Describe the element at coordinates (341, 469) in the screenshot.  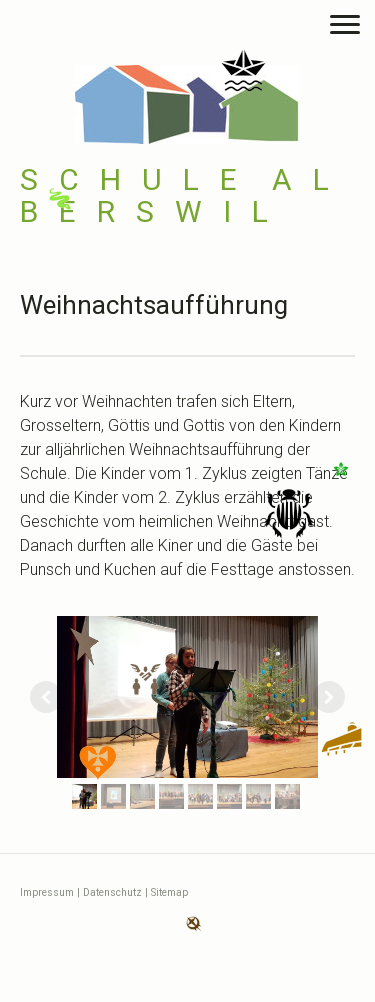
I see `jasmine flower icon for aromatherapy or fragrance settings` at that location.